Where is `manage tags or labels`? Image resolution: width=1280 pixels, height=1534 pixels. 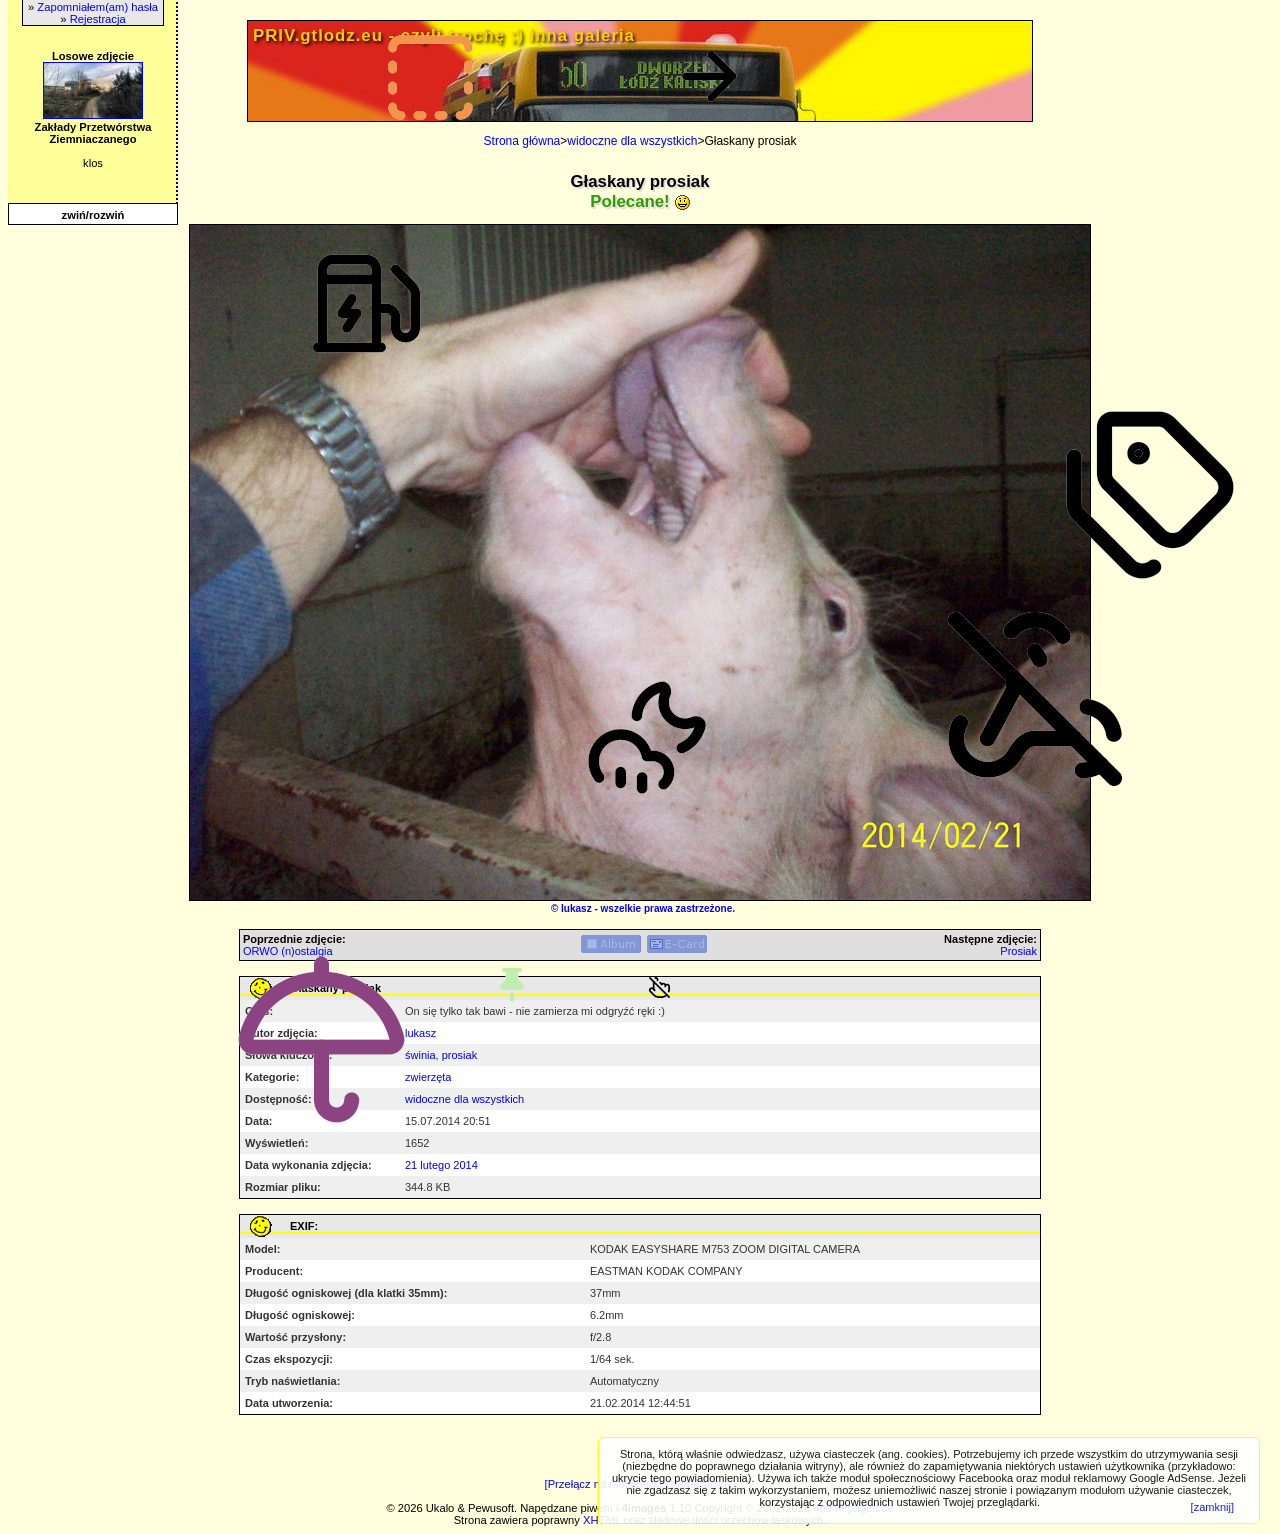 manage tags or labels is located at coordinates (1150, 495).